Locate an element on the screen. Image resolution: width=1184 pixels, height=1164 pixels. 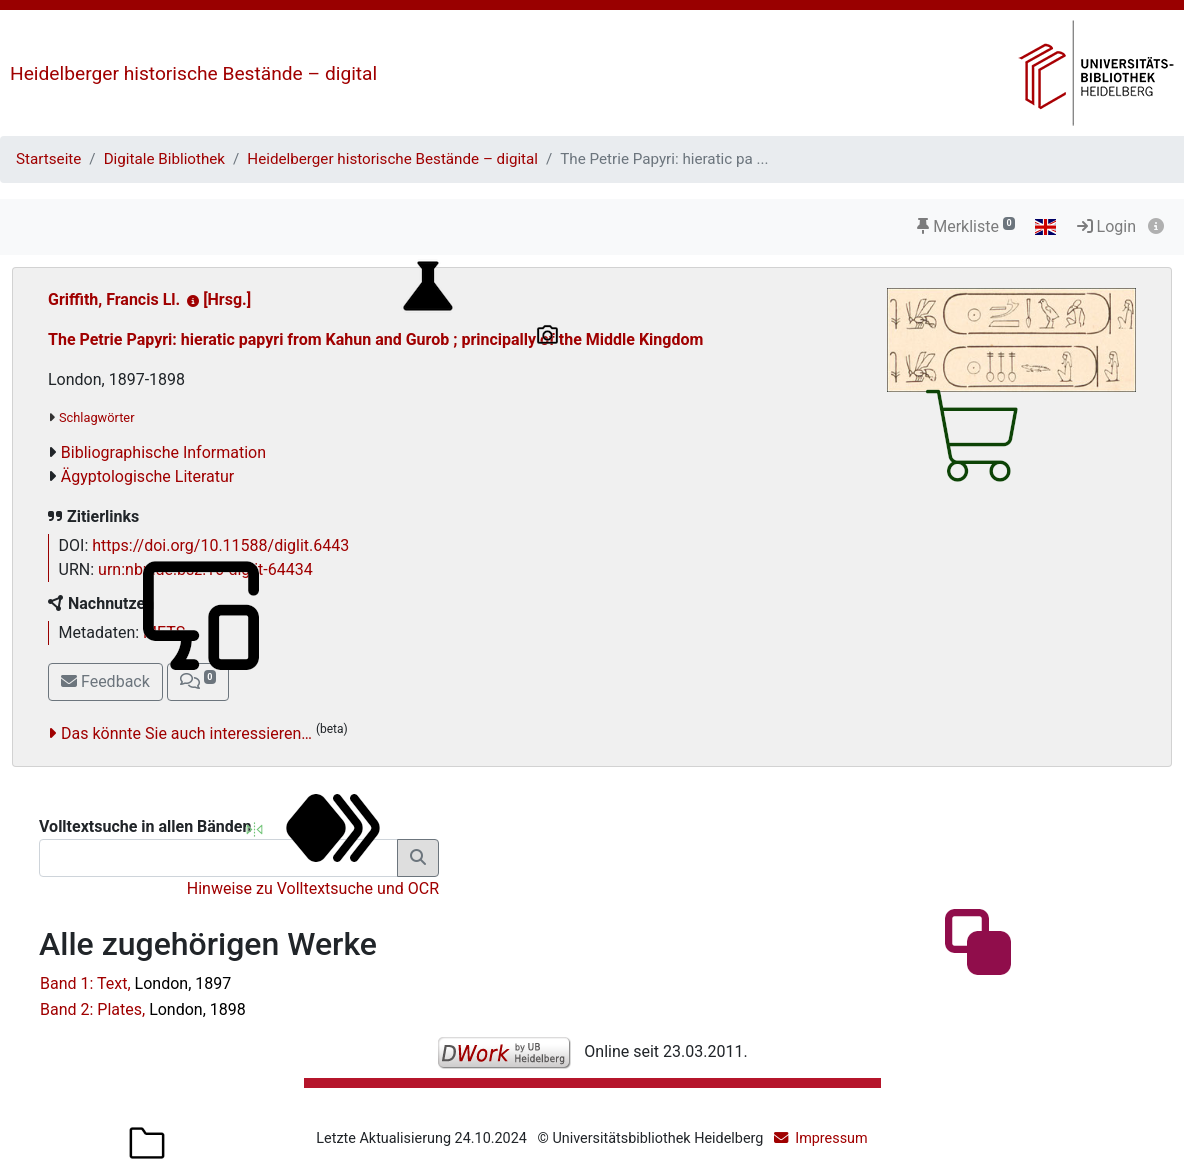
view your shopping cart is located at coordinates (973, 437).